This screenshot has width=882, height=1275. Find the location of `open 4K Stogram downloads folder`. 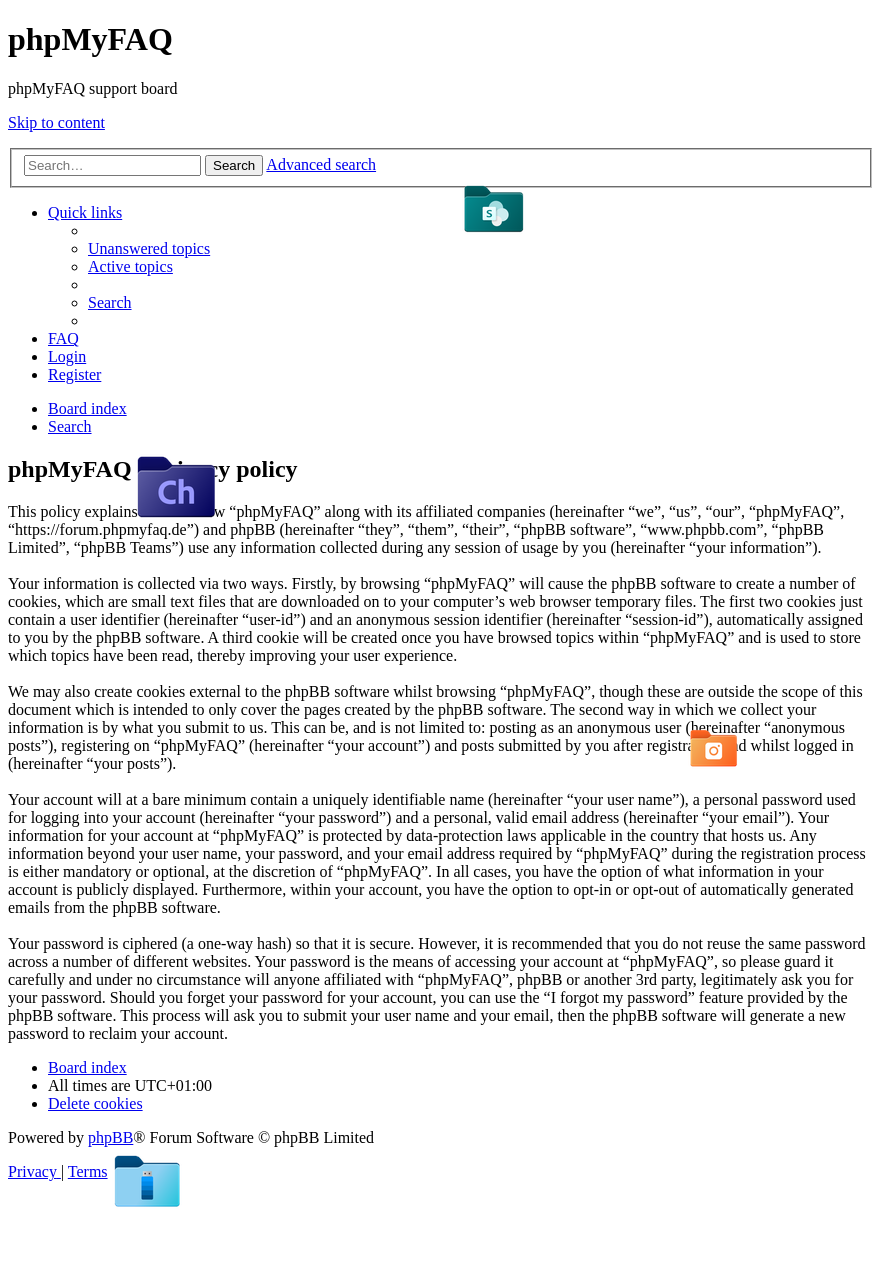

open 4K Stogram downloads folder is located at coordinates (713, 749).